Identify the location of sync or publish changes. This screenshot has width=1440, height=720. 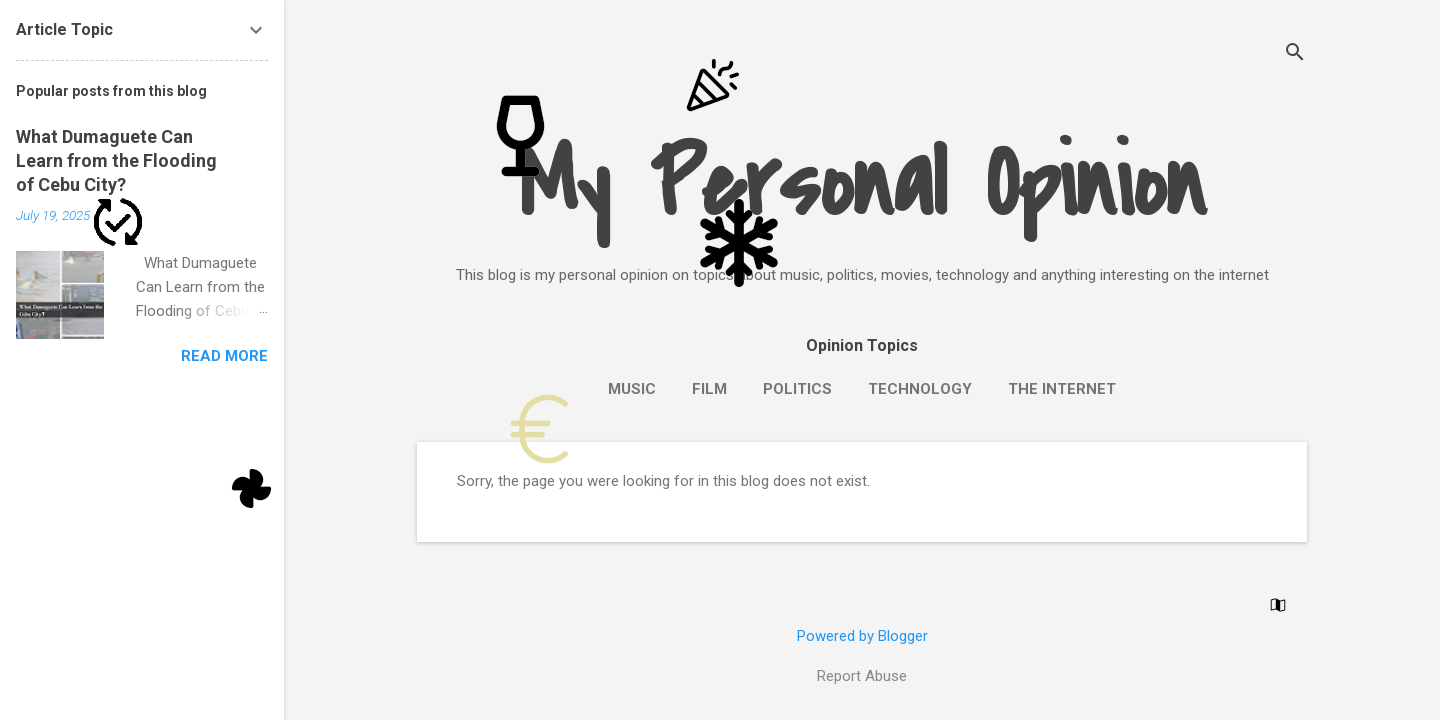
(118, 222).